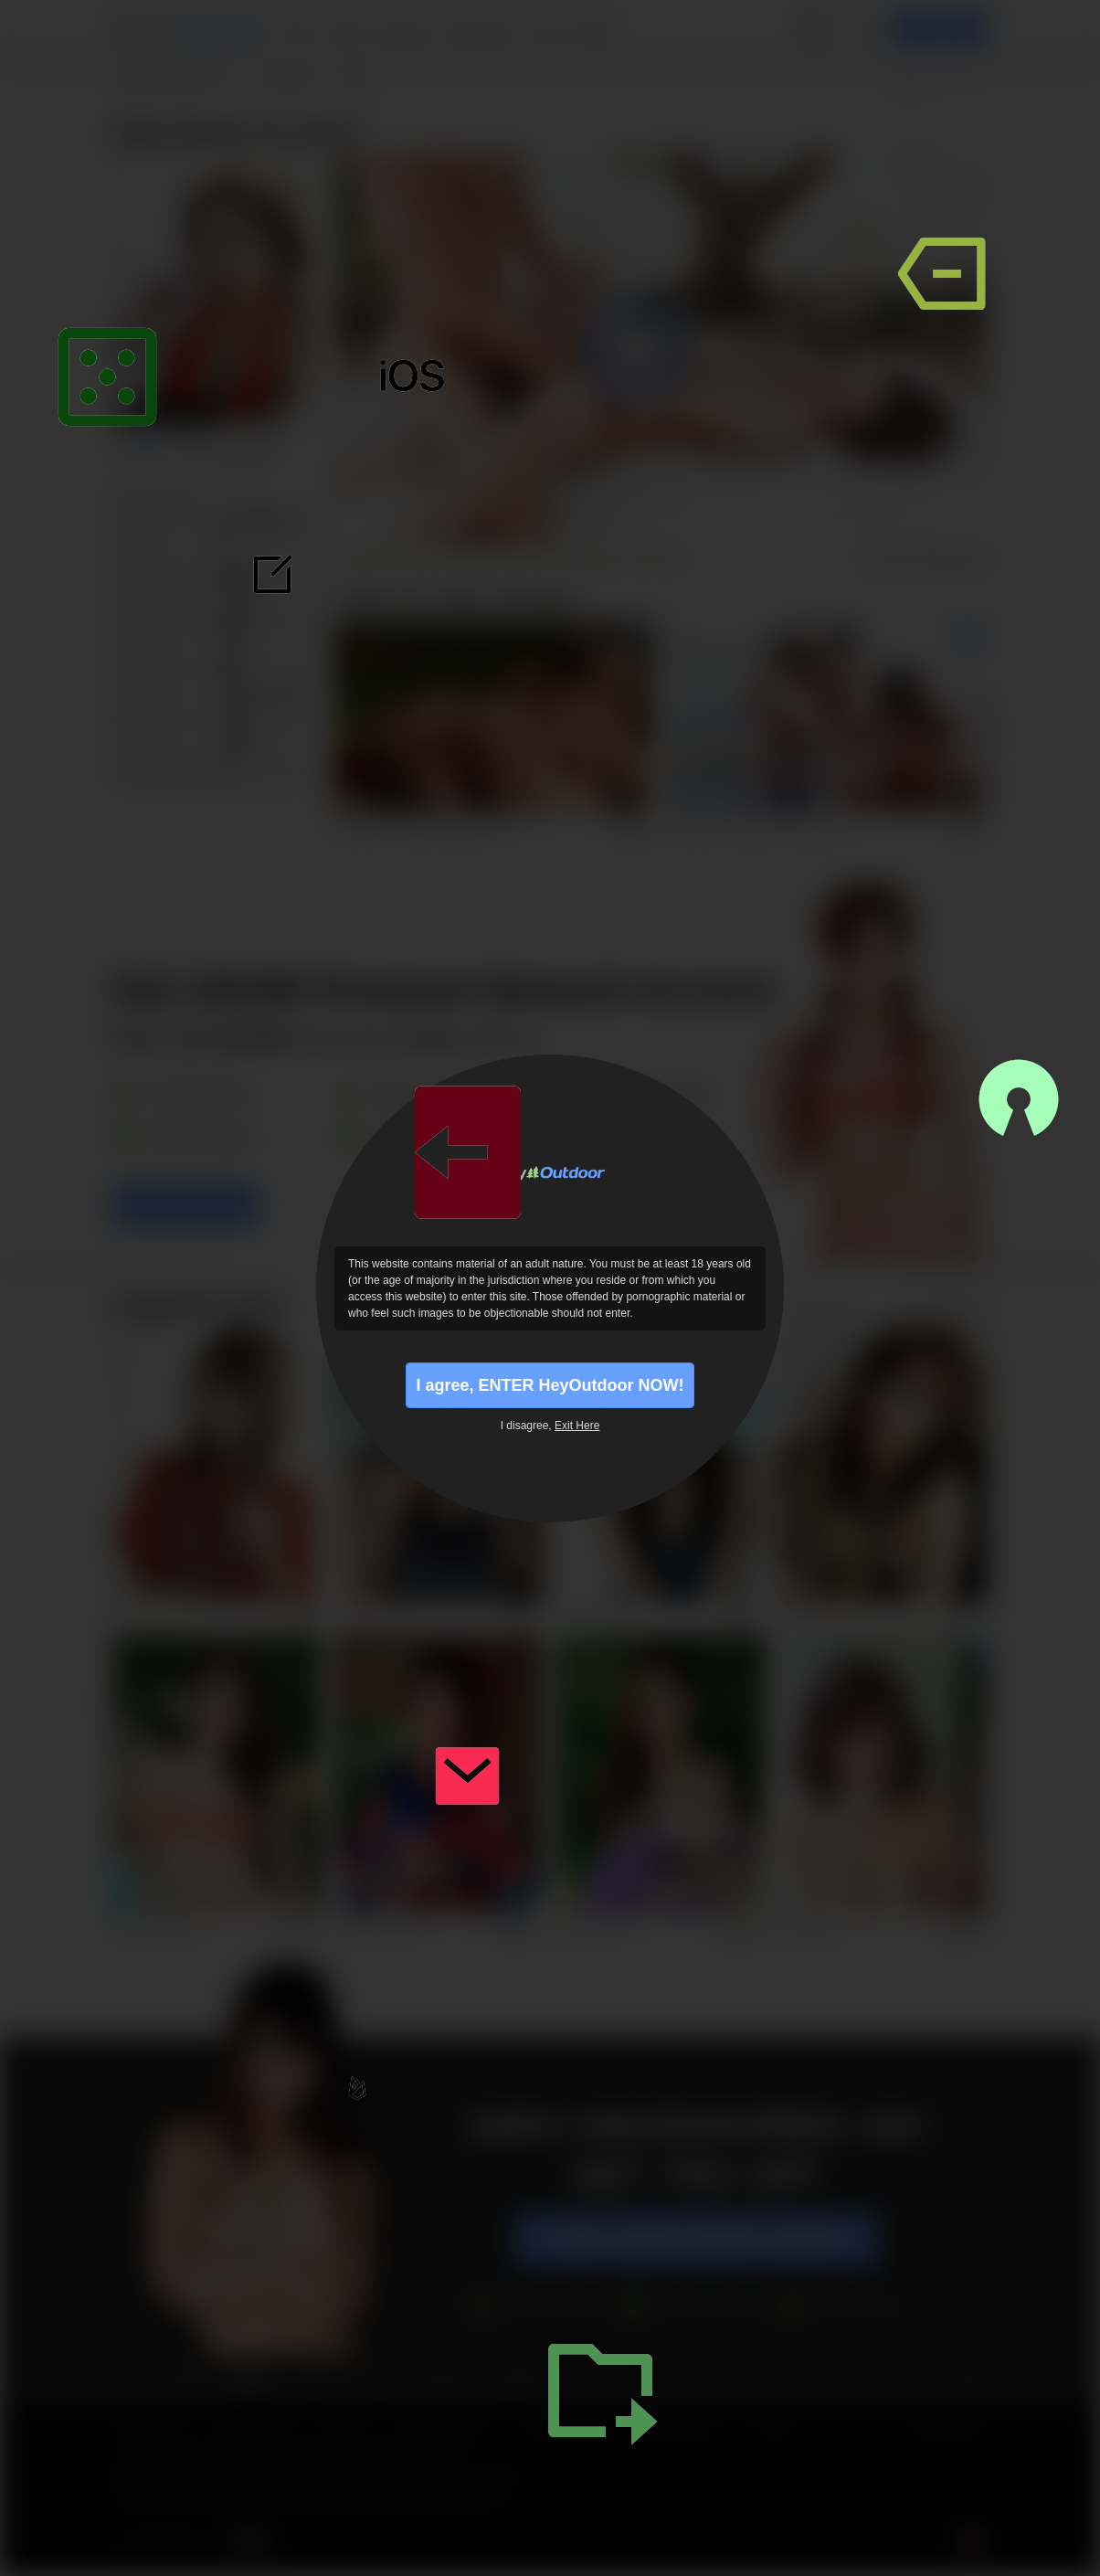 This screenshot has height=2576, width=1100. Describe the element at coordinates (600, 2390) in the screenshot. I see `share a folder with others` at that location.